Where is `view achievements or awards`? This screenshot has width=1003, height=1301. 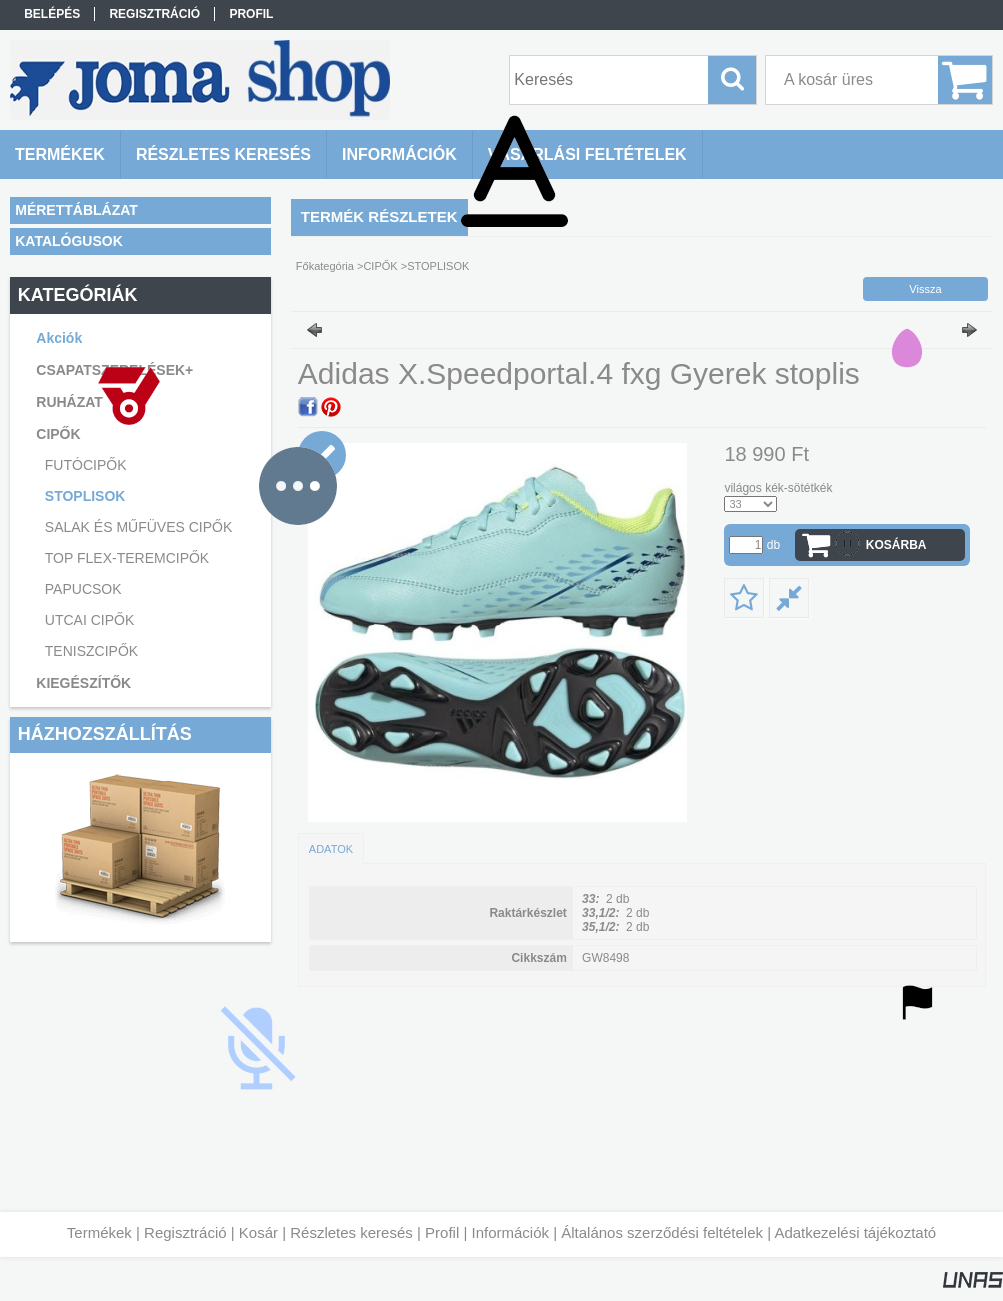
view achievements or awards is located at coordinates (129, 396).